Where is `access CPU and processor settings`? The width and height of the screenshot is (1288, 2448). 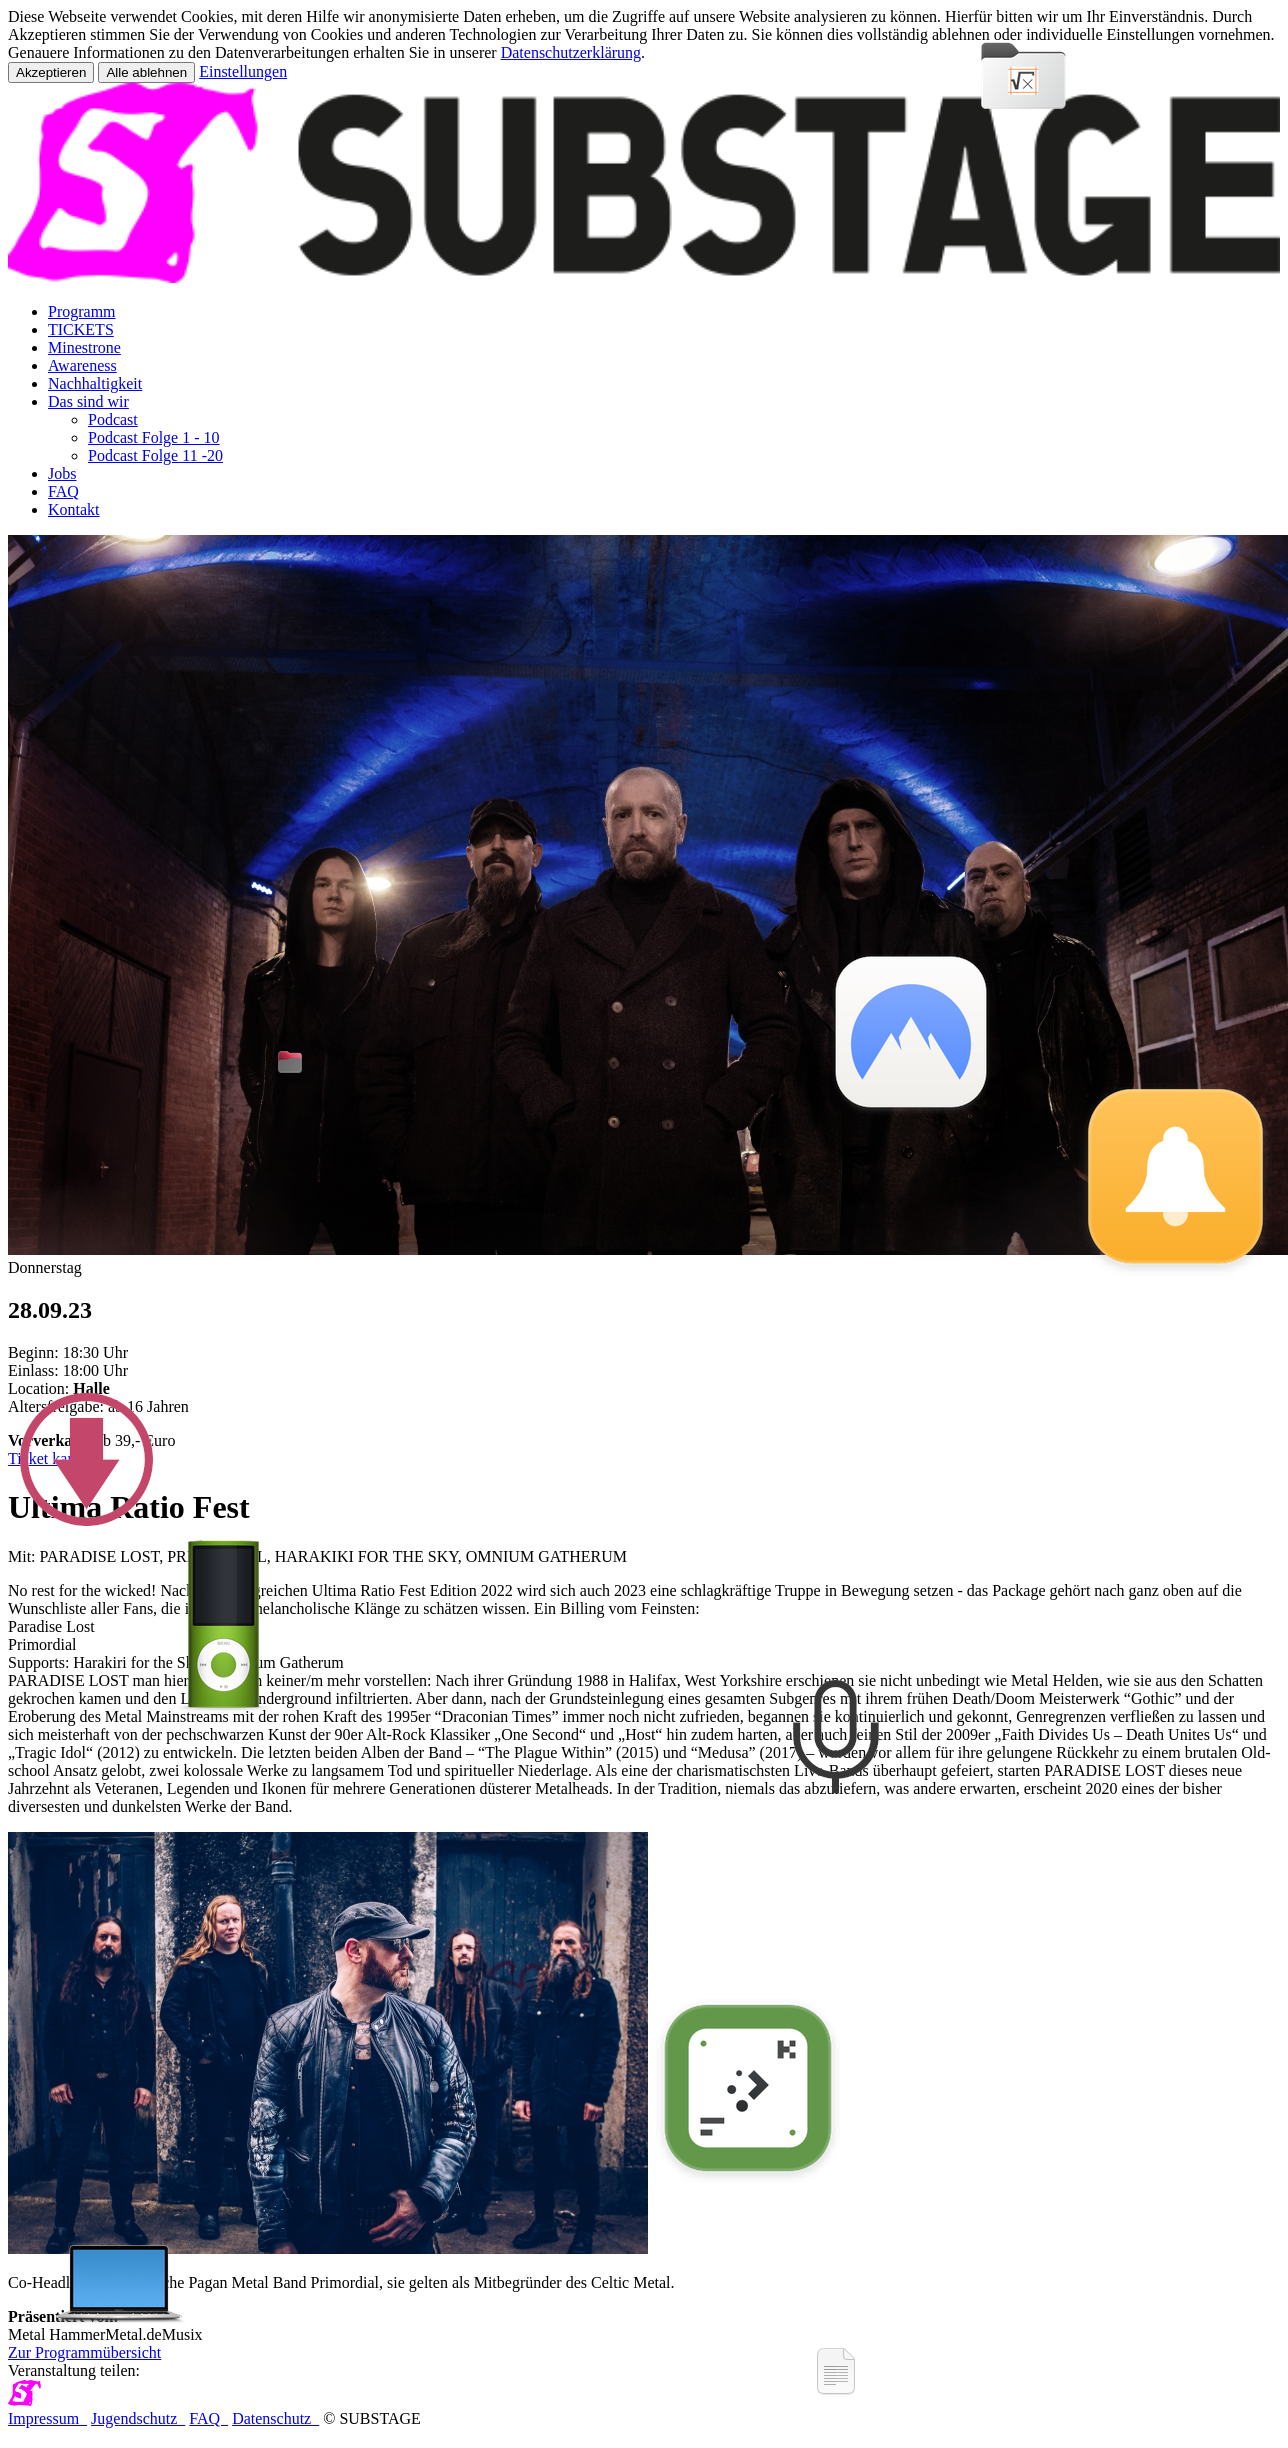
access CPU and processor settings is located at coordinates (748, 2091).